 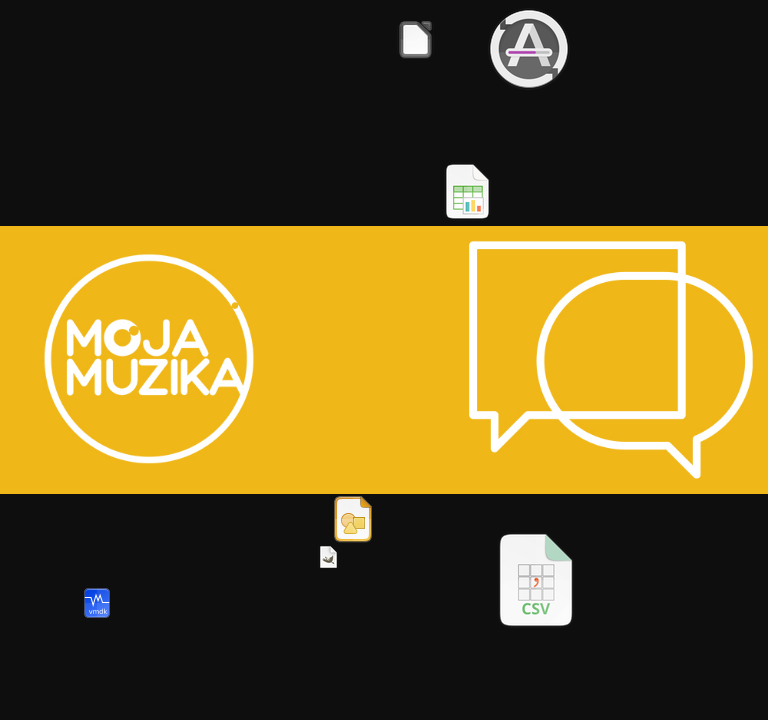 What do you see at coordinates (97, 603) in the screenshot?
I see `a virtualbox virtual machine disk file` at bounding box center [97, 603].